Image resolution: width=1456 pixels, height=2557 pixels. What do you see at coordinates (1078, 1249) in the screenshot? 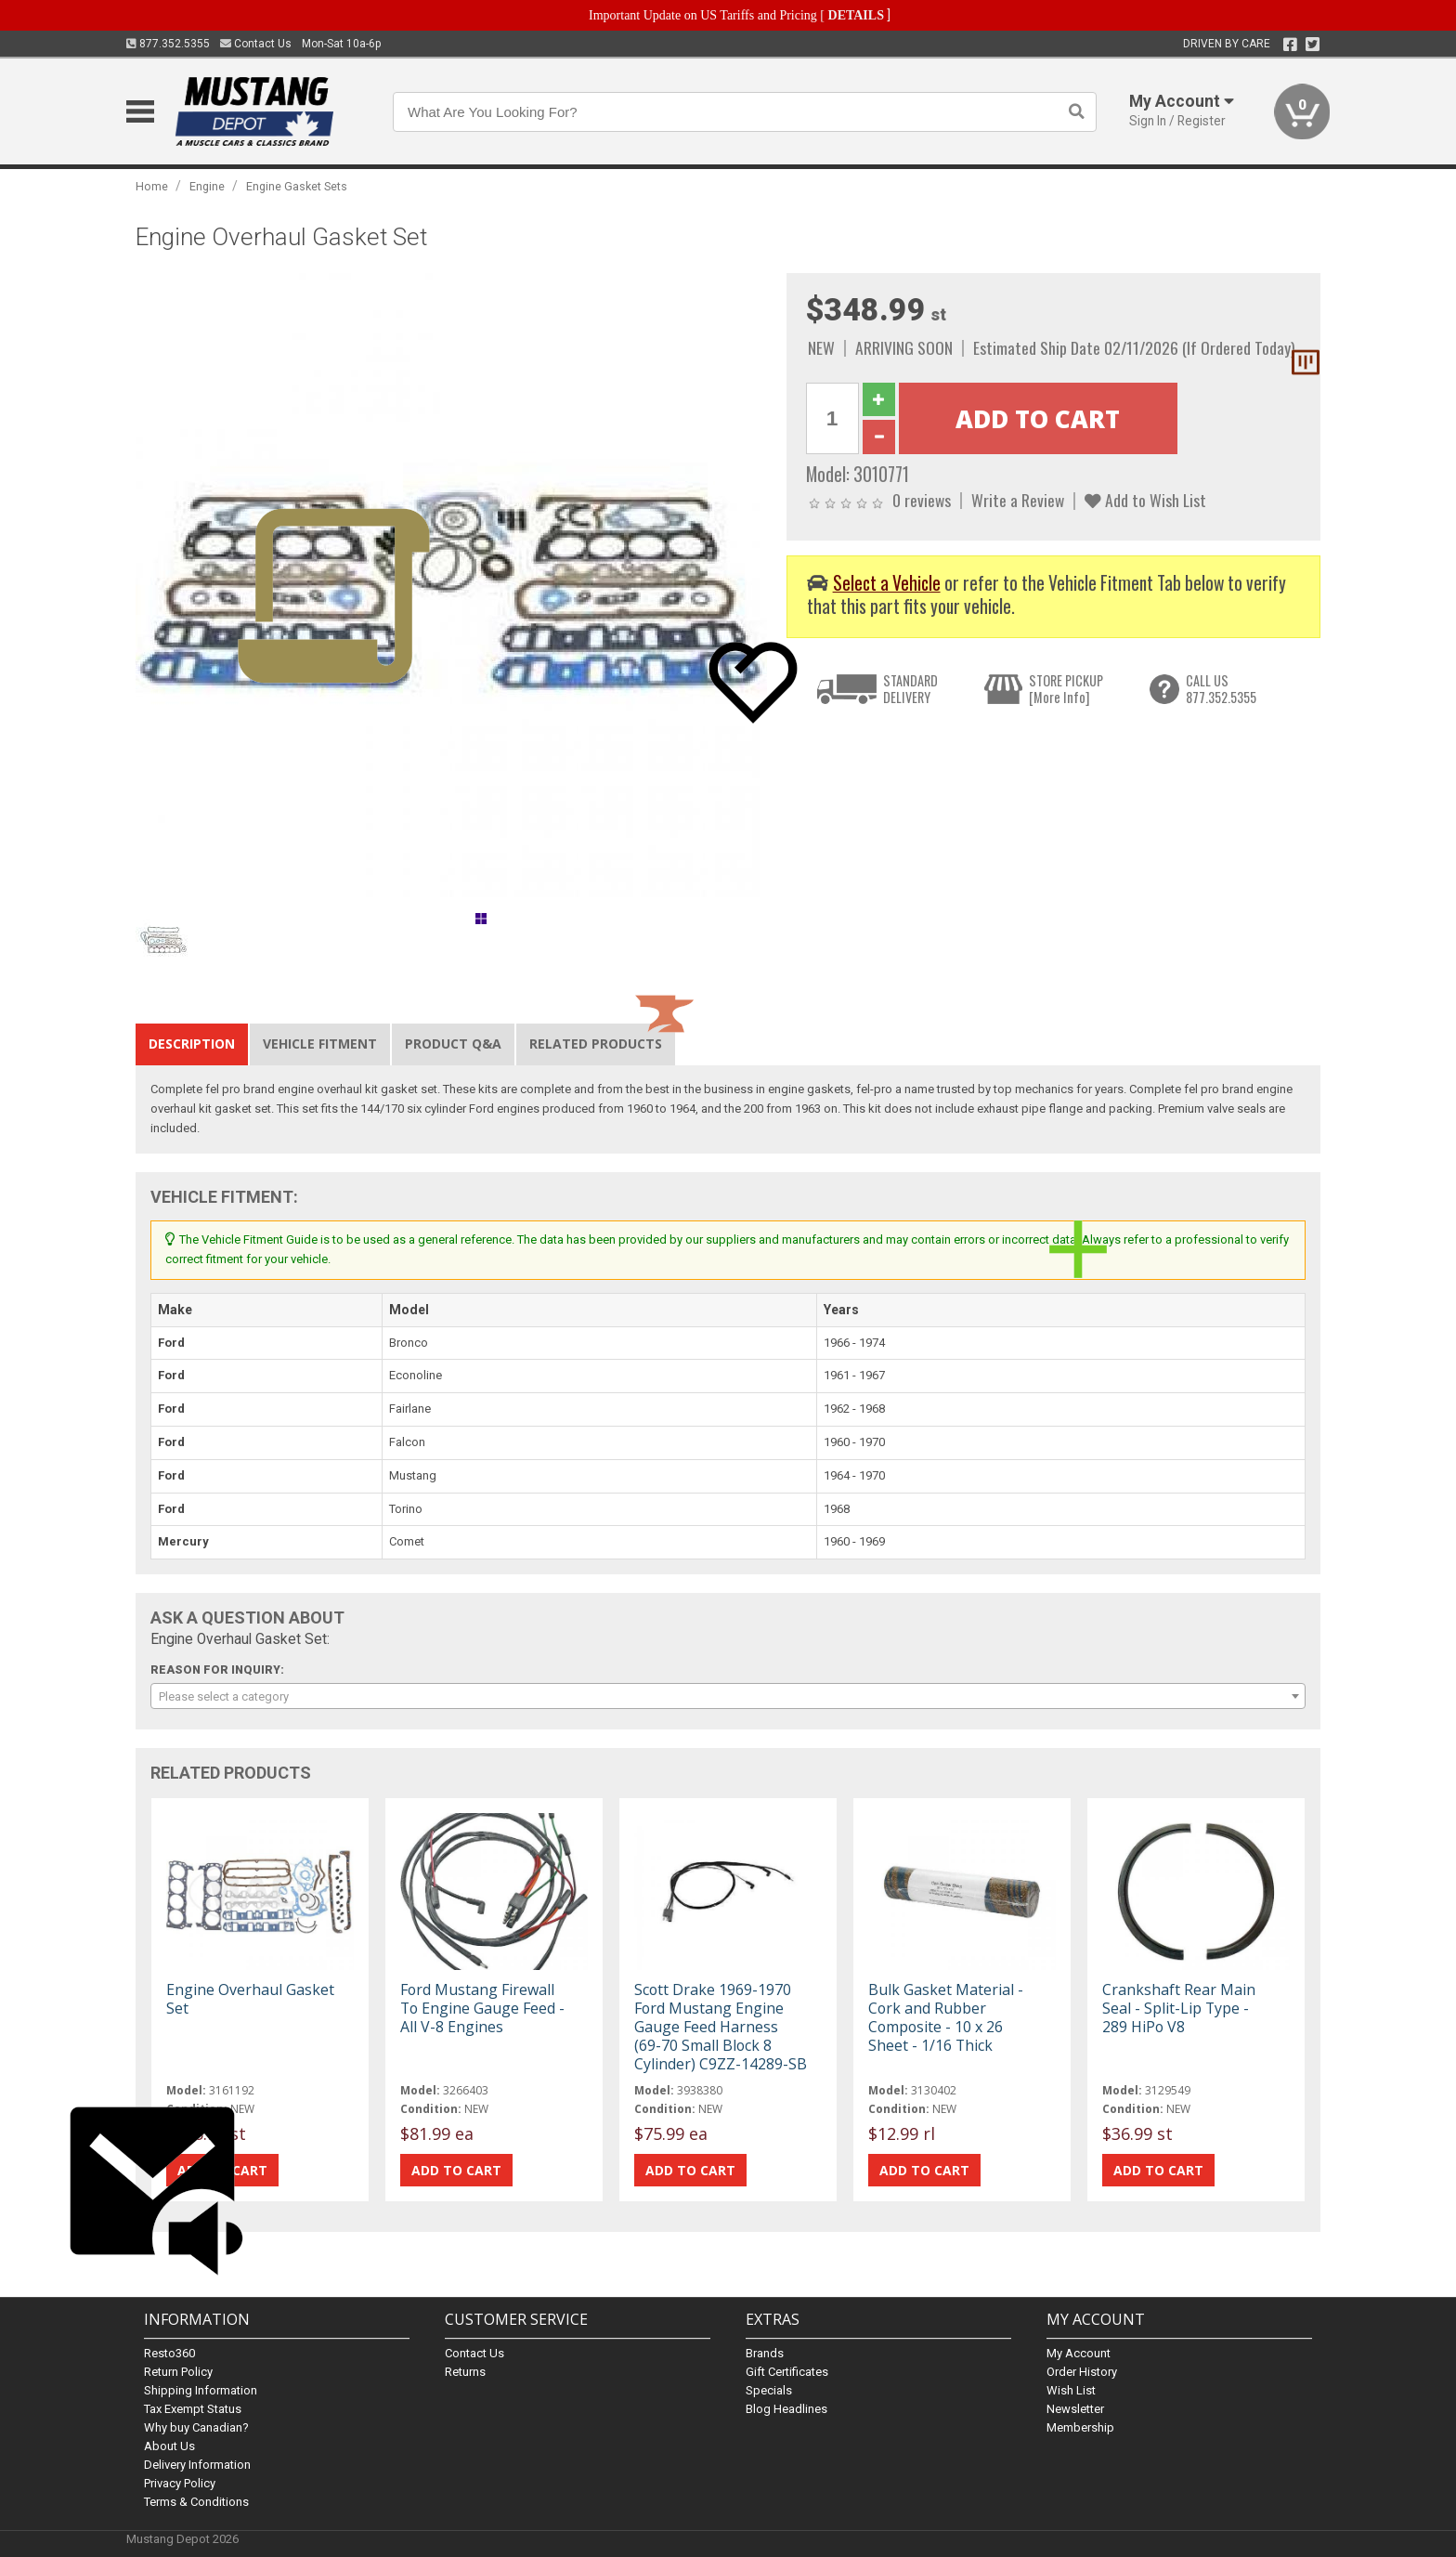
I see `add a new item` at bounding box center [1078, 1249].